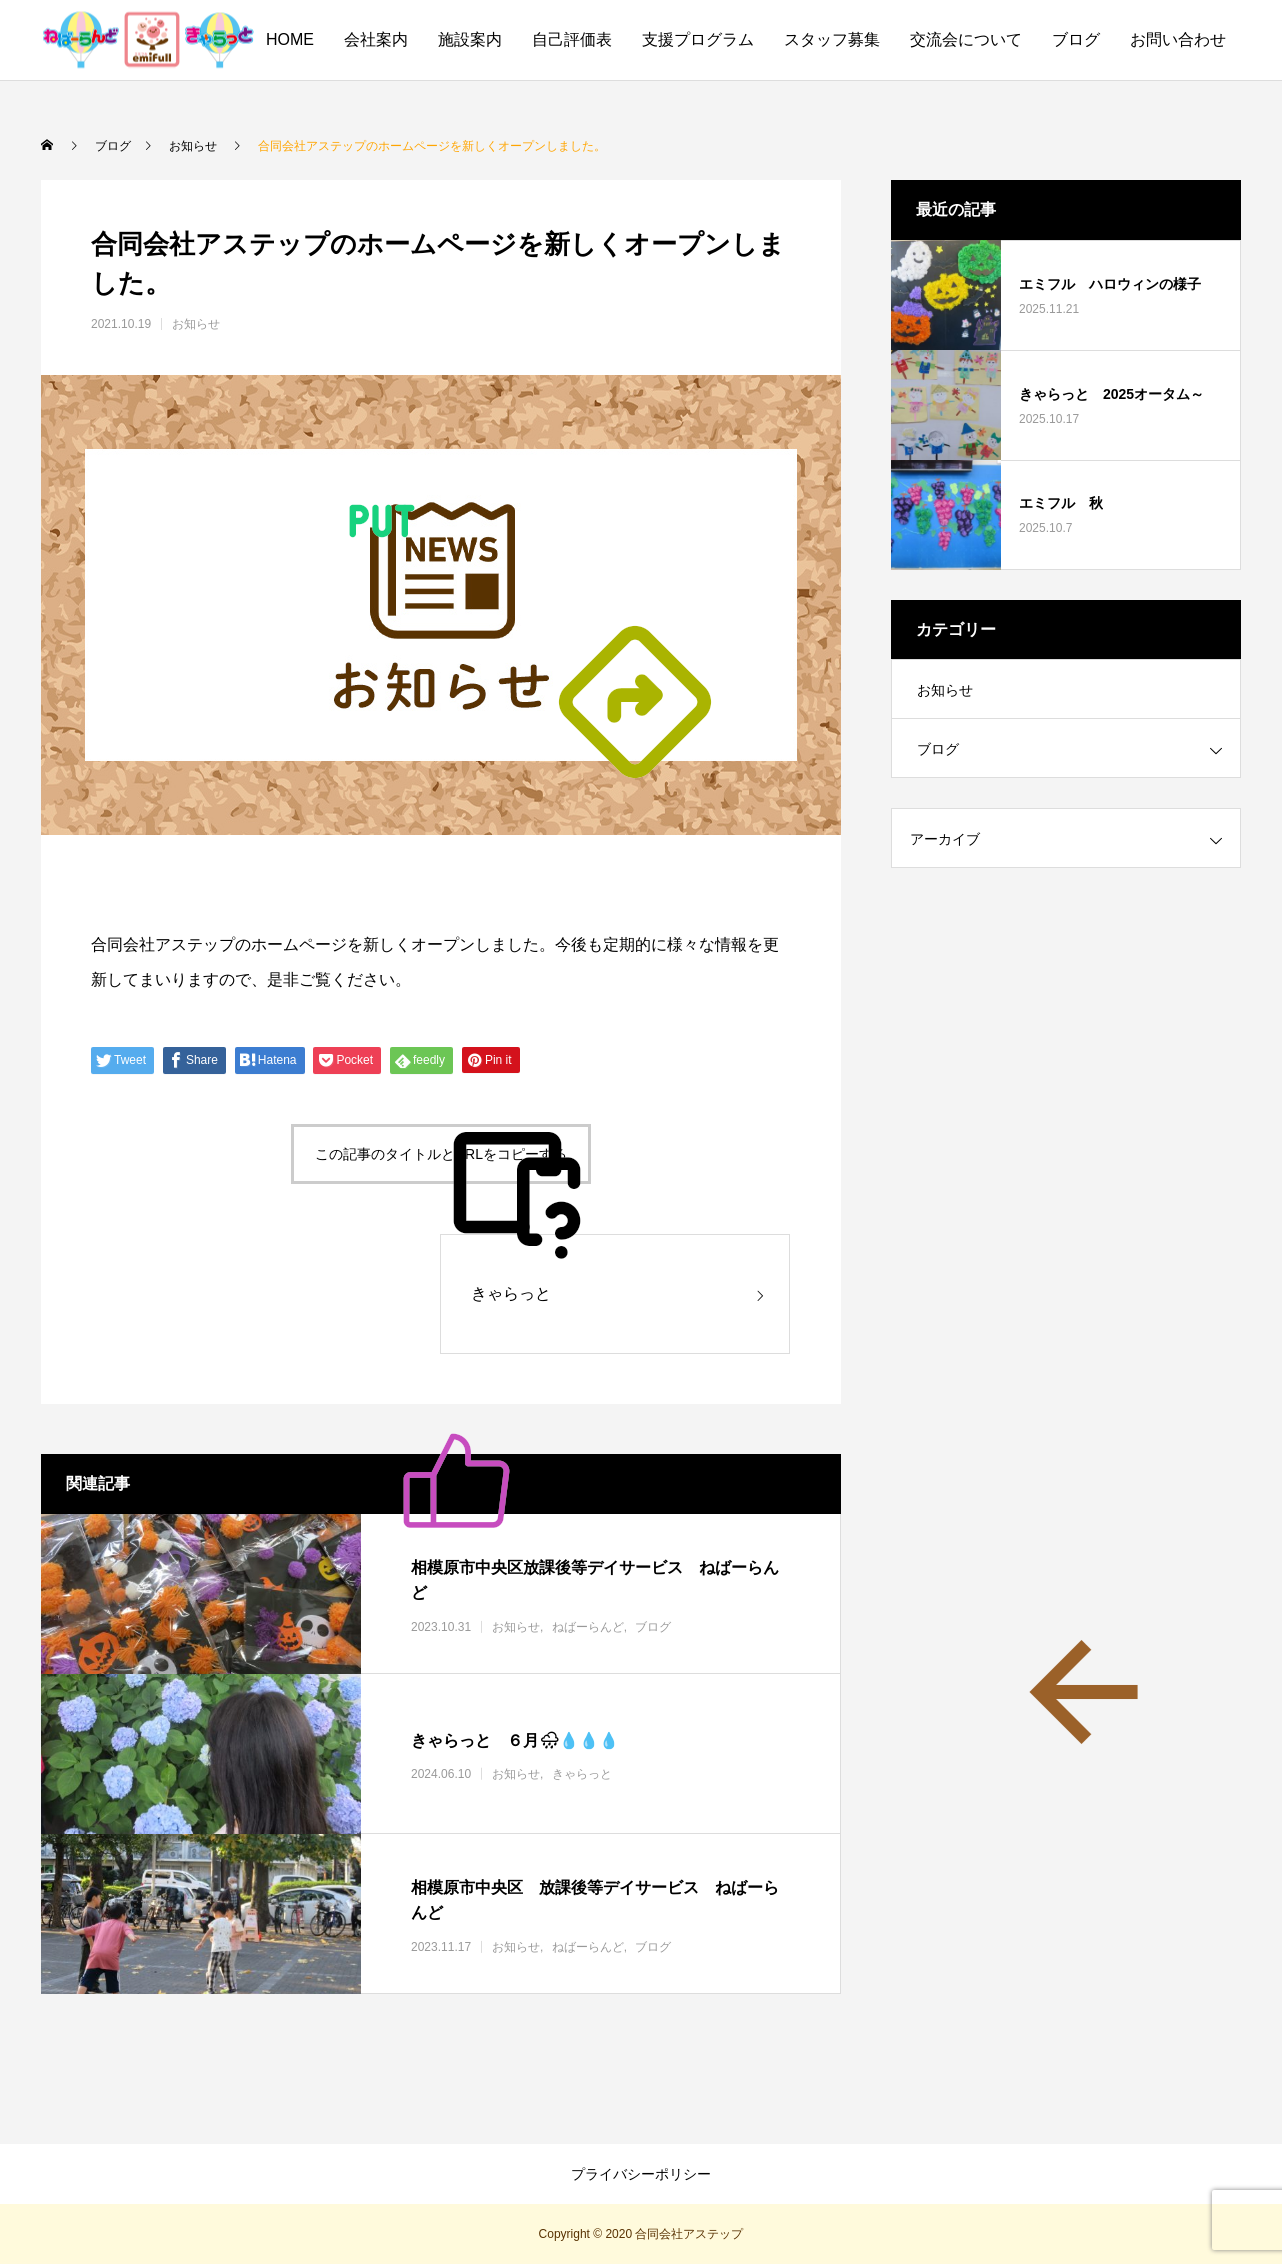 This screenshot has height=2264, width=1282. I want to click on get help with connected devices, so click(517, 1189).